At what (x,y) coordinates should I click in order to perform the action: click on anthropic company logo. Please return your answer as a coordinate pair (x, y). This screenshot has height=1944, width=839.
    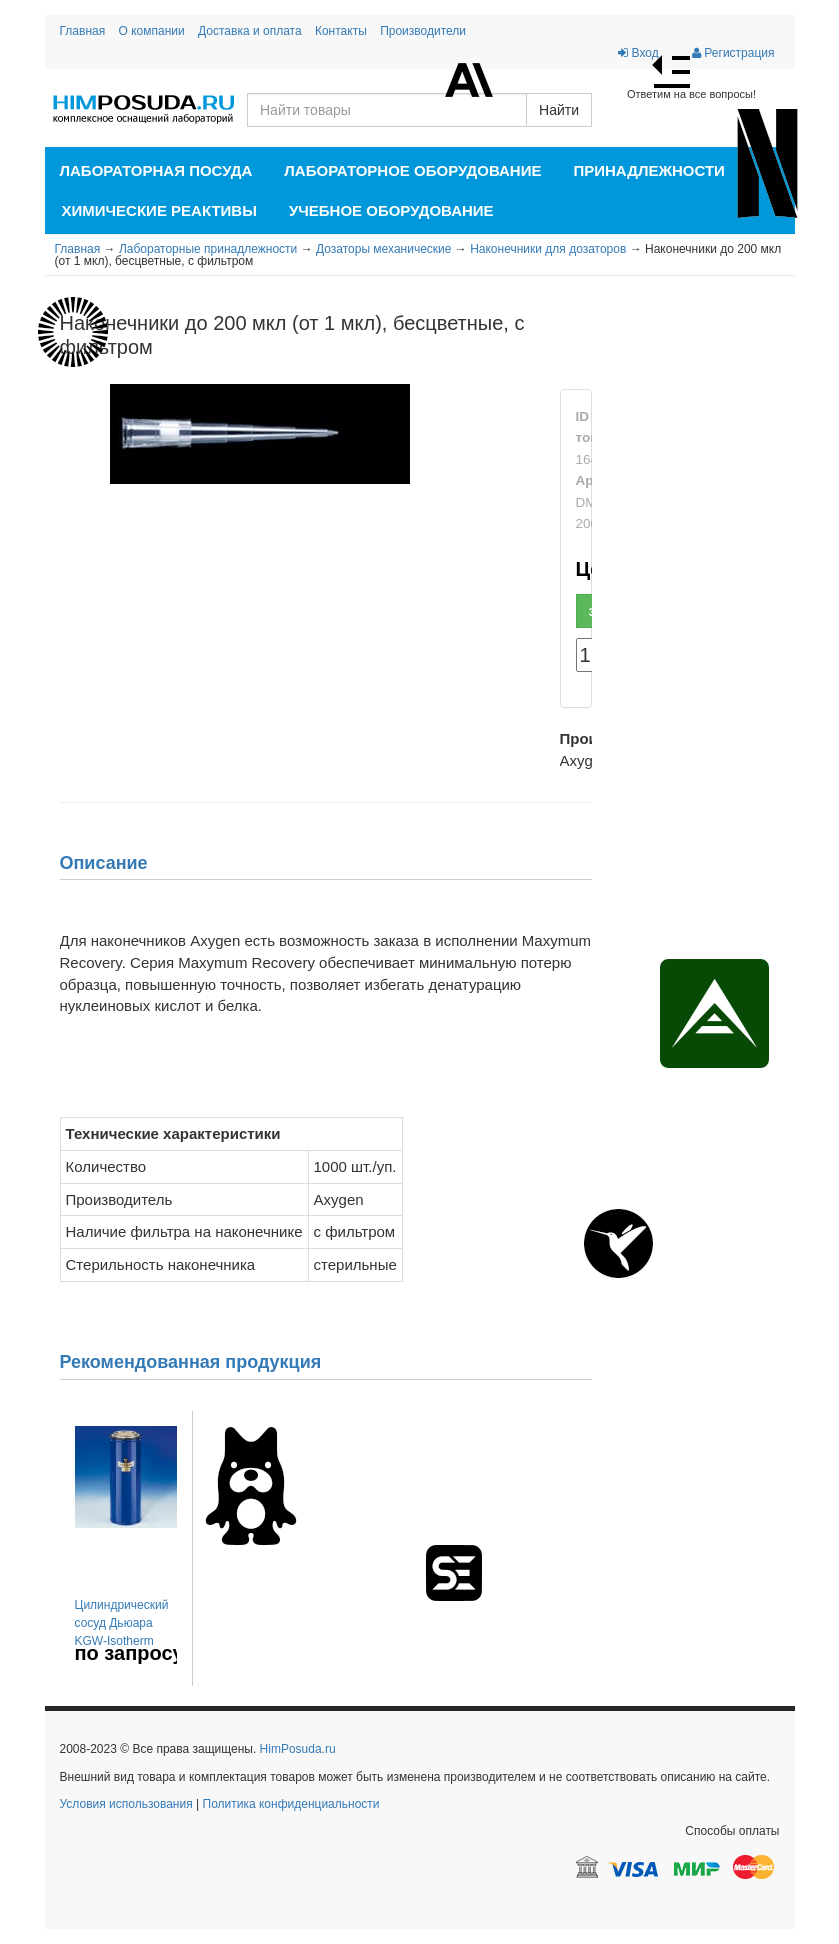
    Looking at the image, I should click on (469, 80).